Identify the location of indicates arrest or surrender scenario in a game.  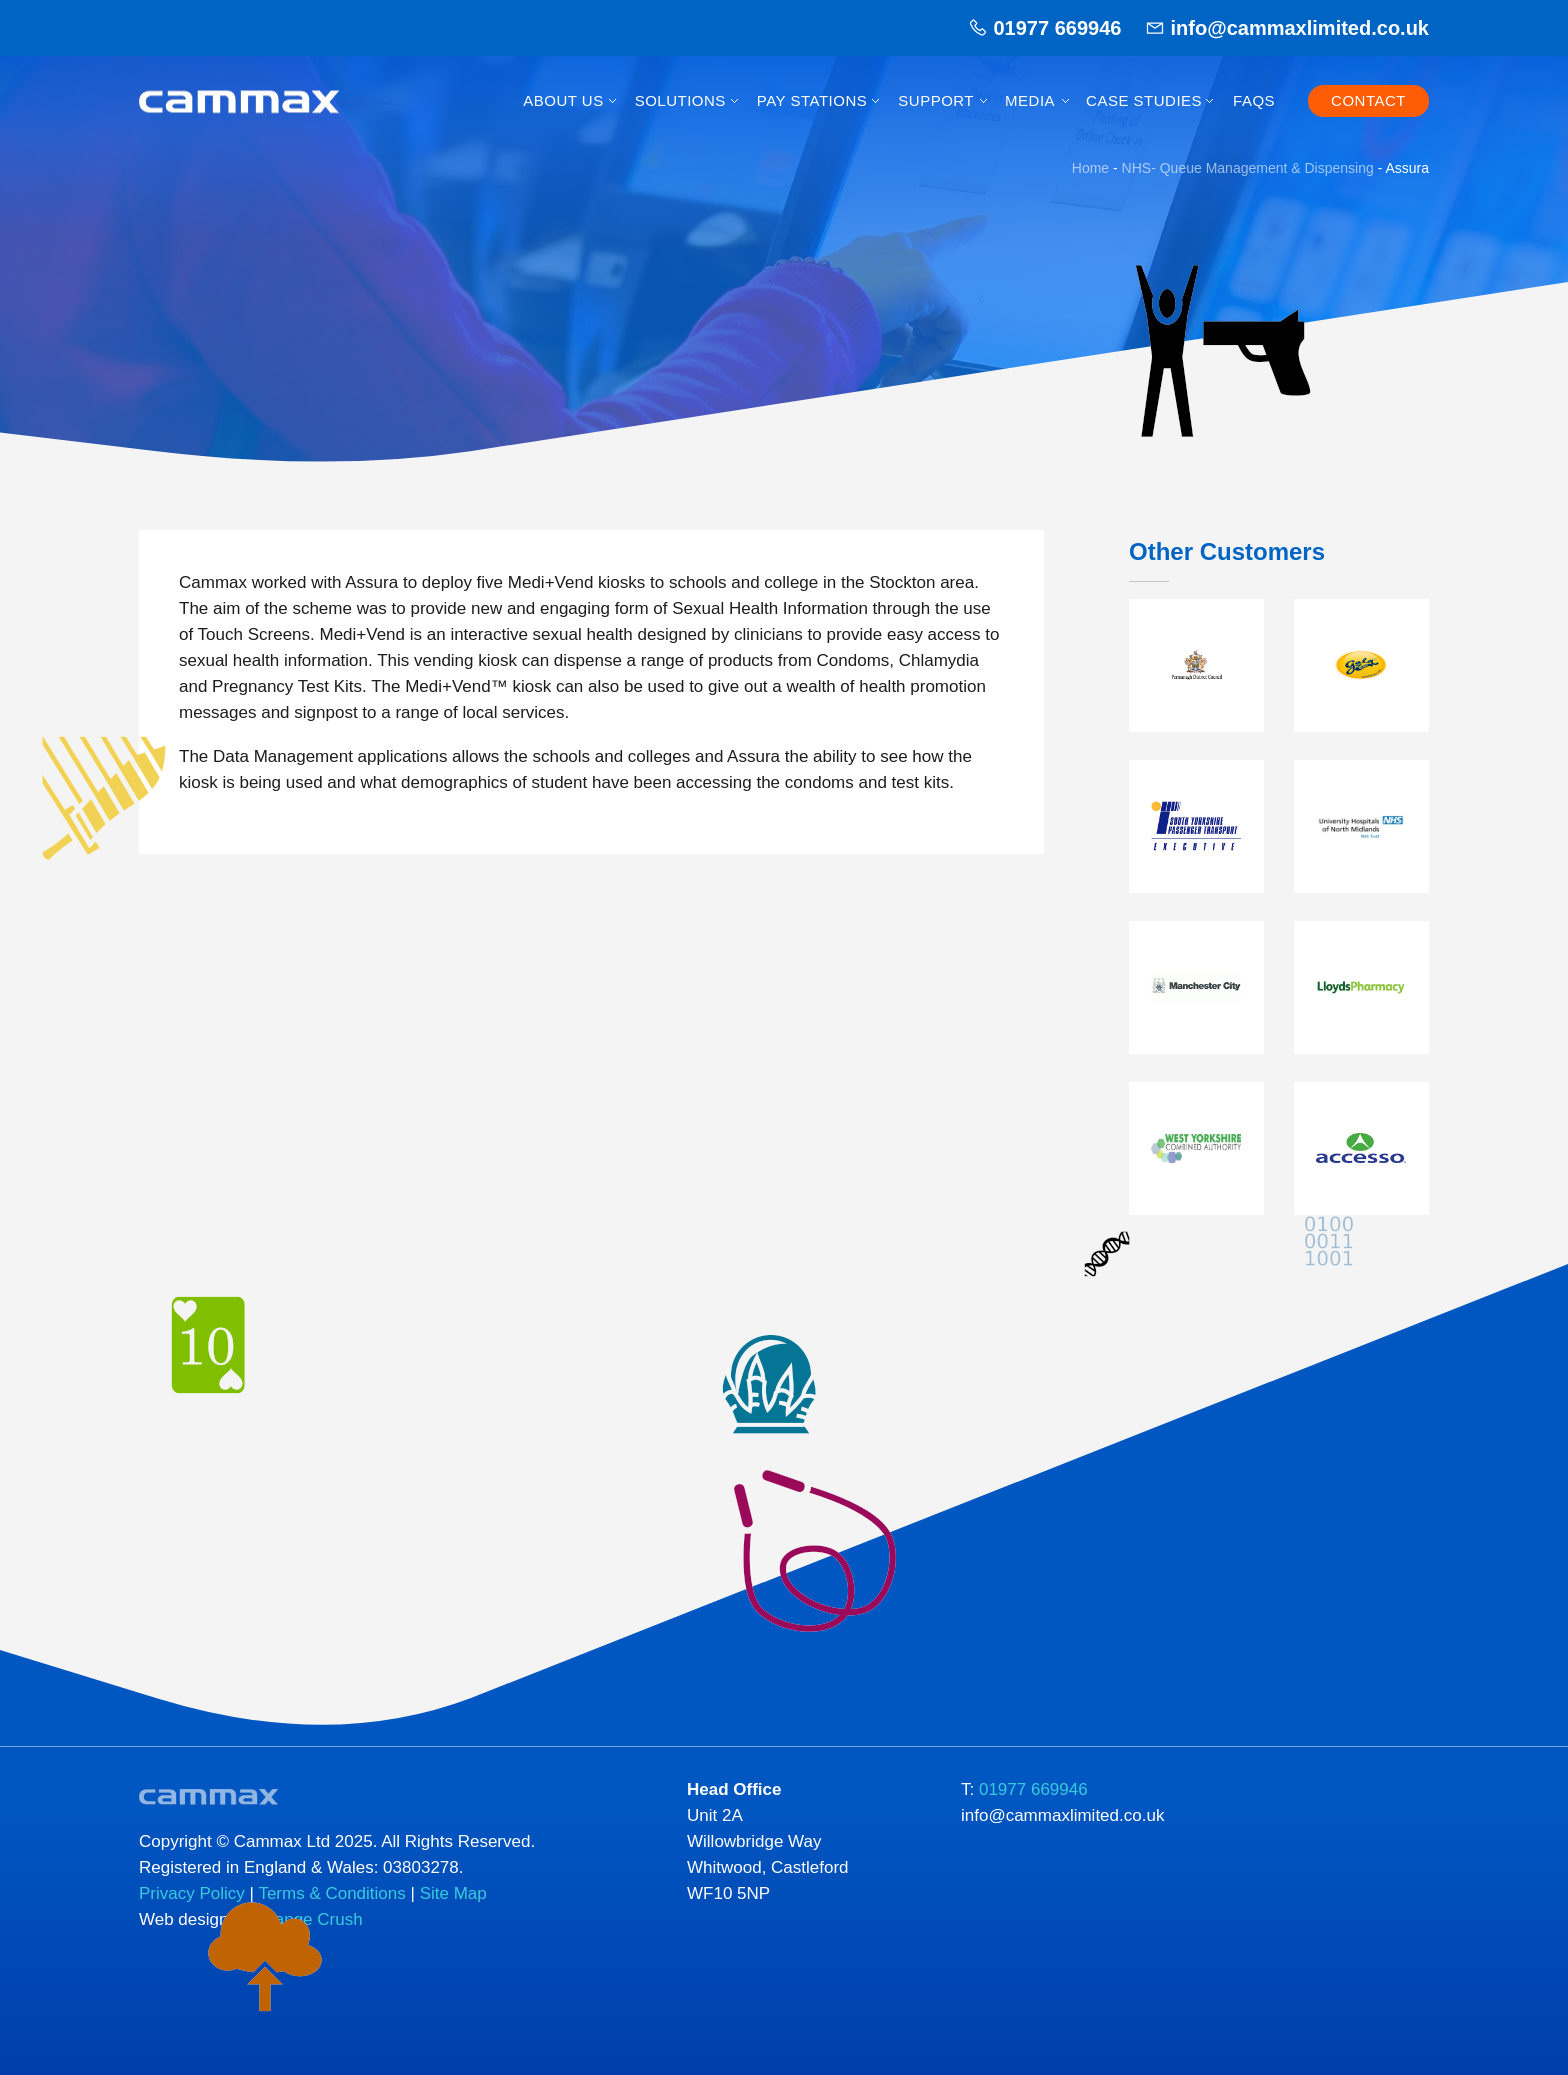
(1223, 351).